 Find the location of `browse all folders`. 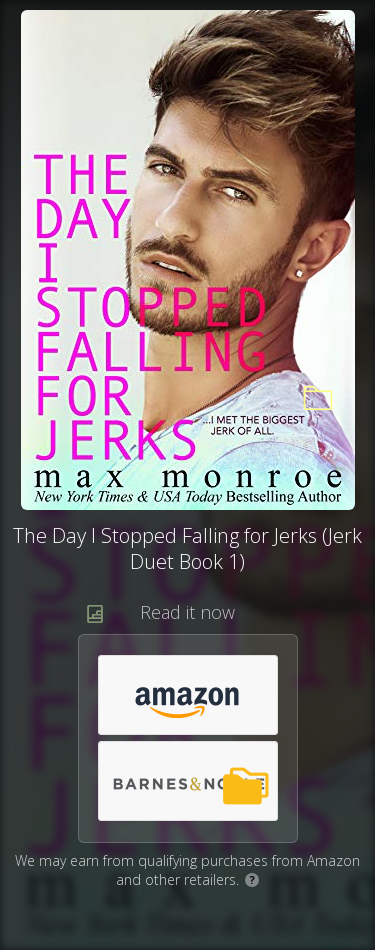

browse all folders is located at coordinates (245, 786).